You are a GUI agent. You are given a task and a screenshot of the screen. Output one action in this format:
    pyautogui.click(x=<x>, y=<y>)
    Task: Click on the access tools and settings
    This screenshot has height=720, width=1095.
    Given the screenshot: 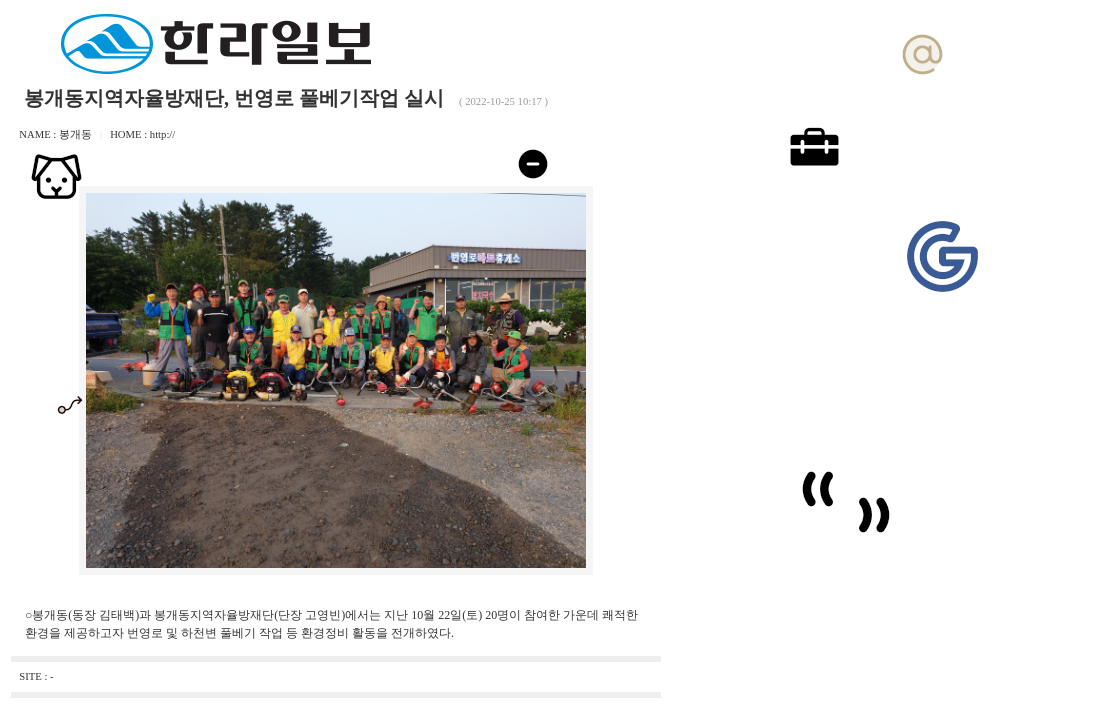 What is the action you would take?
    pyautogui.click(x=814, y=148)
    